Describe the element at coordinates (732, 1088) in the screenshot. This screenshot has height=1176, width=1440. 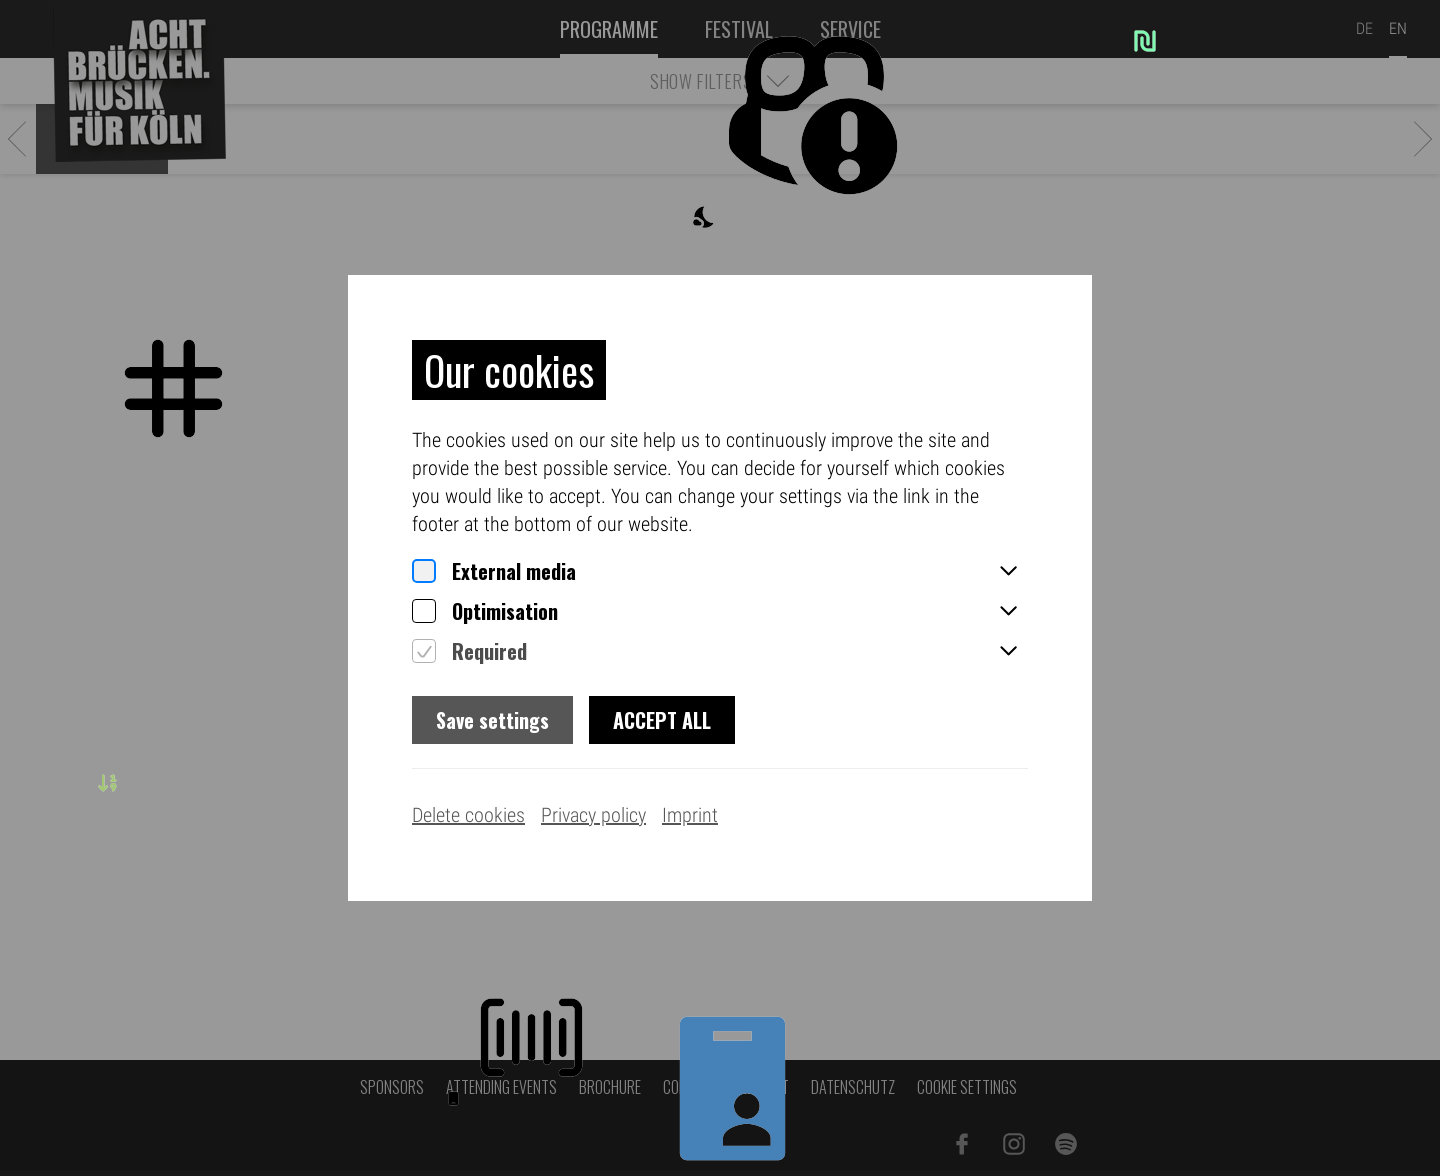
I see `view your profile or identification details` at that location.